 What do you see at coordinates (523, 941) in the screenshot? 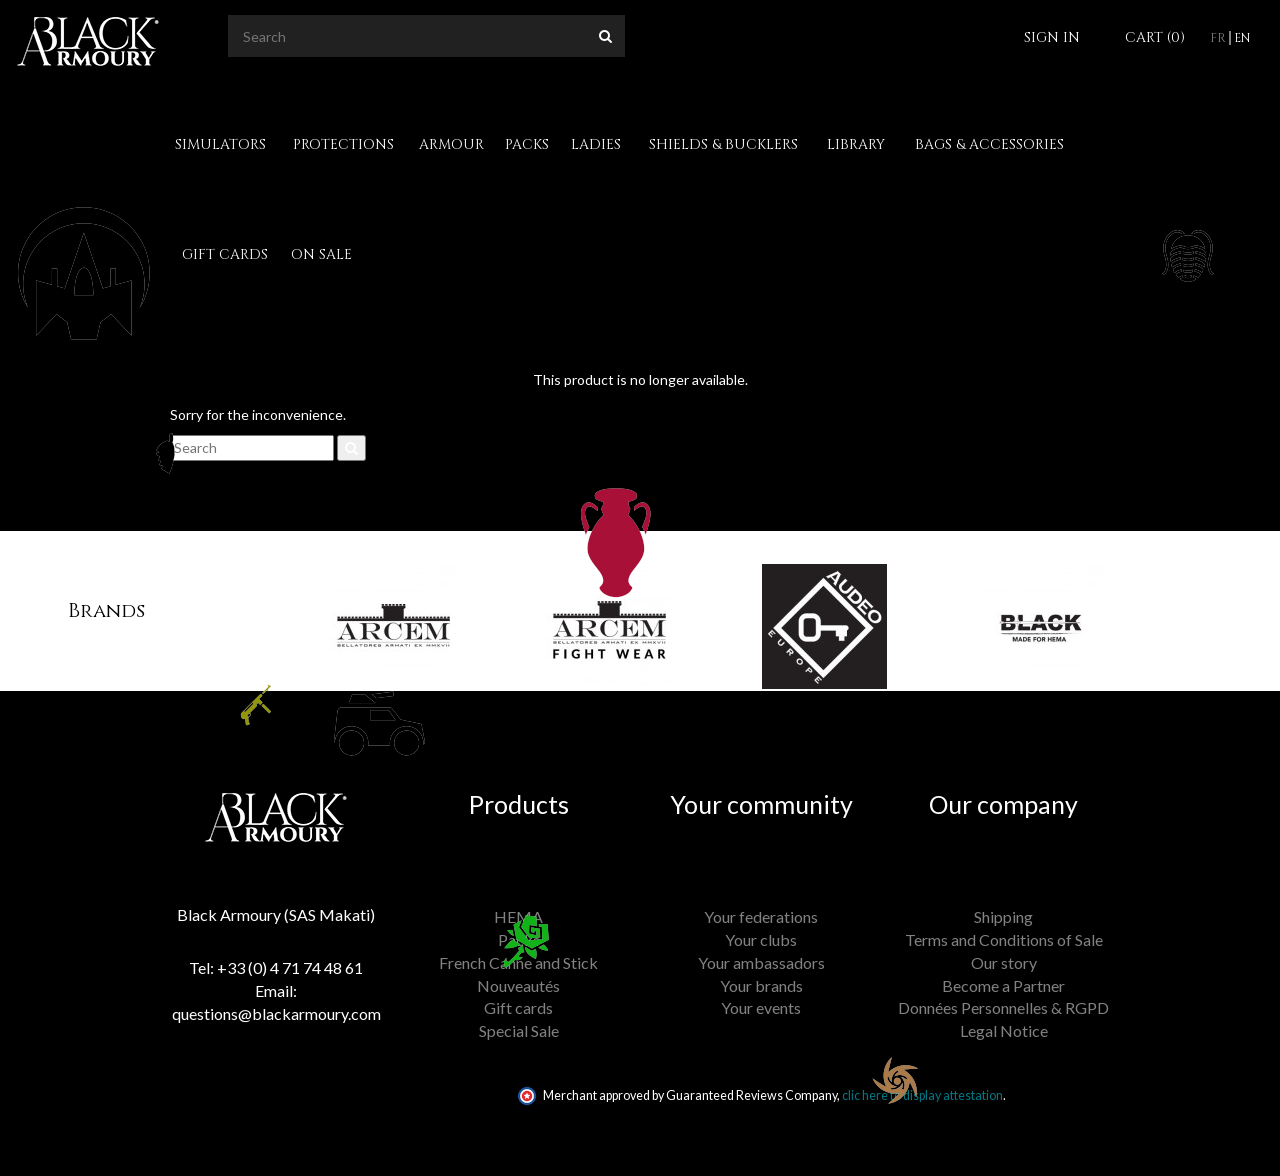
I see `select a rose or flower item in a game inventory` at bounding box center [523, 941].